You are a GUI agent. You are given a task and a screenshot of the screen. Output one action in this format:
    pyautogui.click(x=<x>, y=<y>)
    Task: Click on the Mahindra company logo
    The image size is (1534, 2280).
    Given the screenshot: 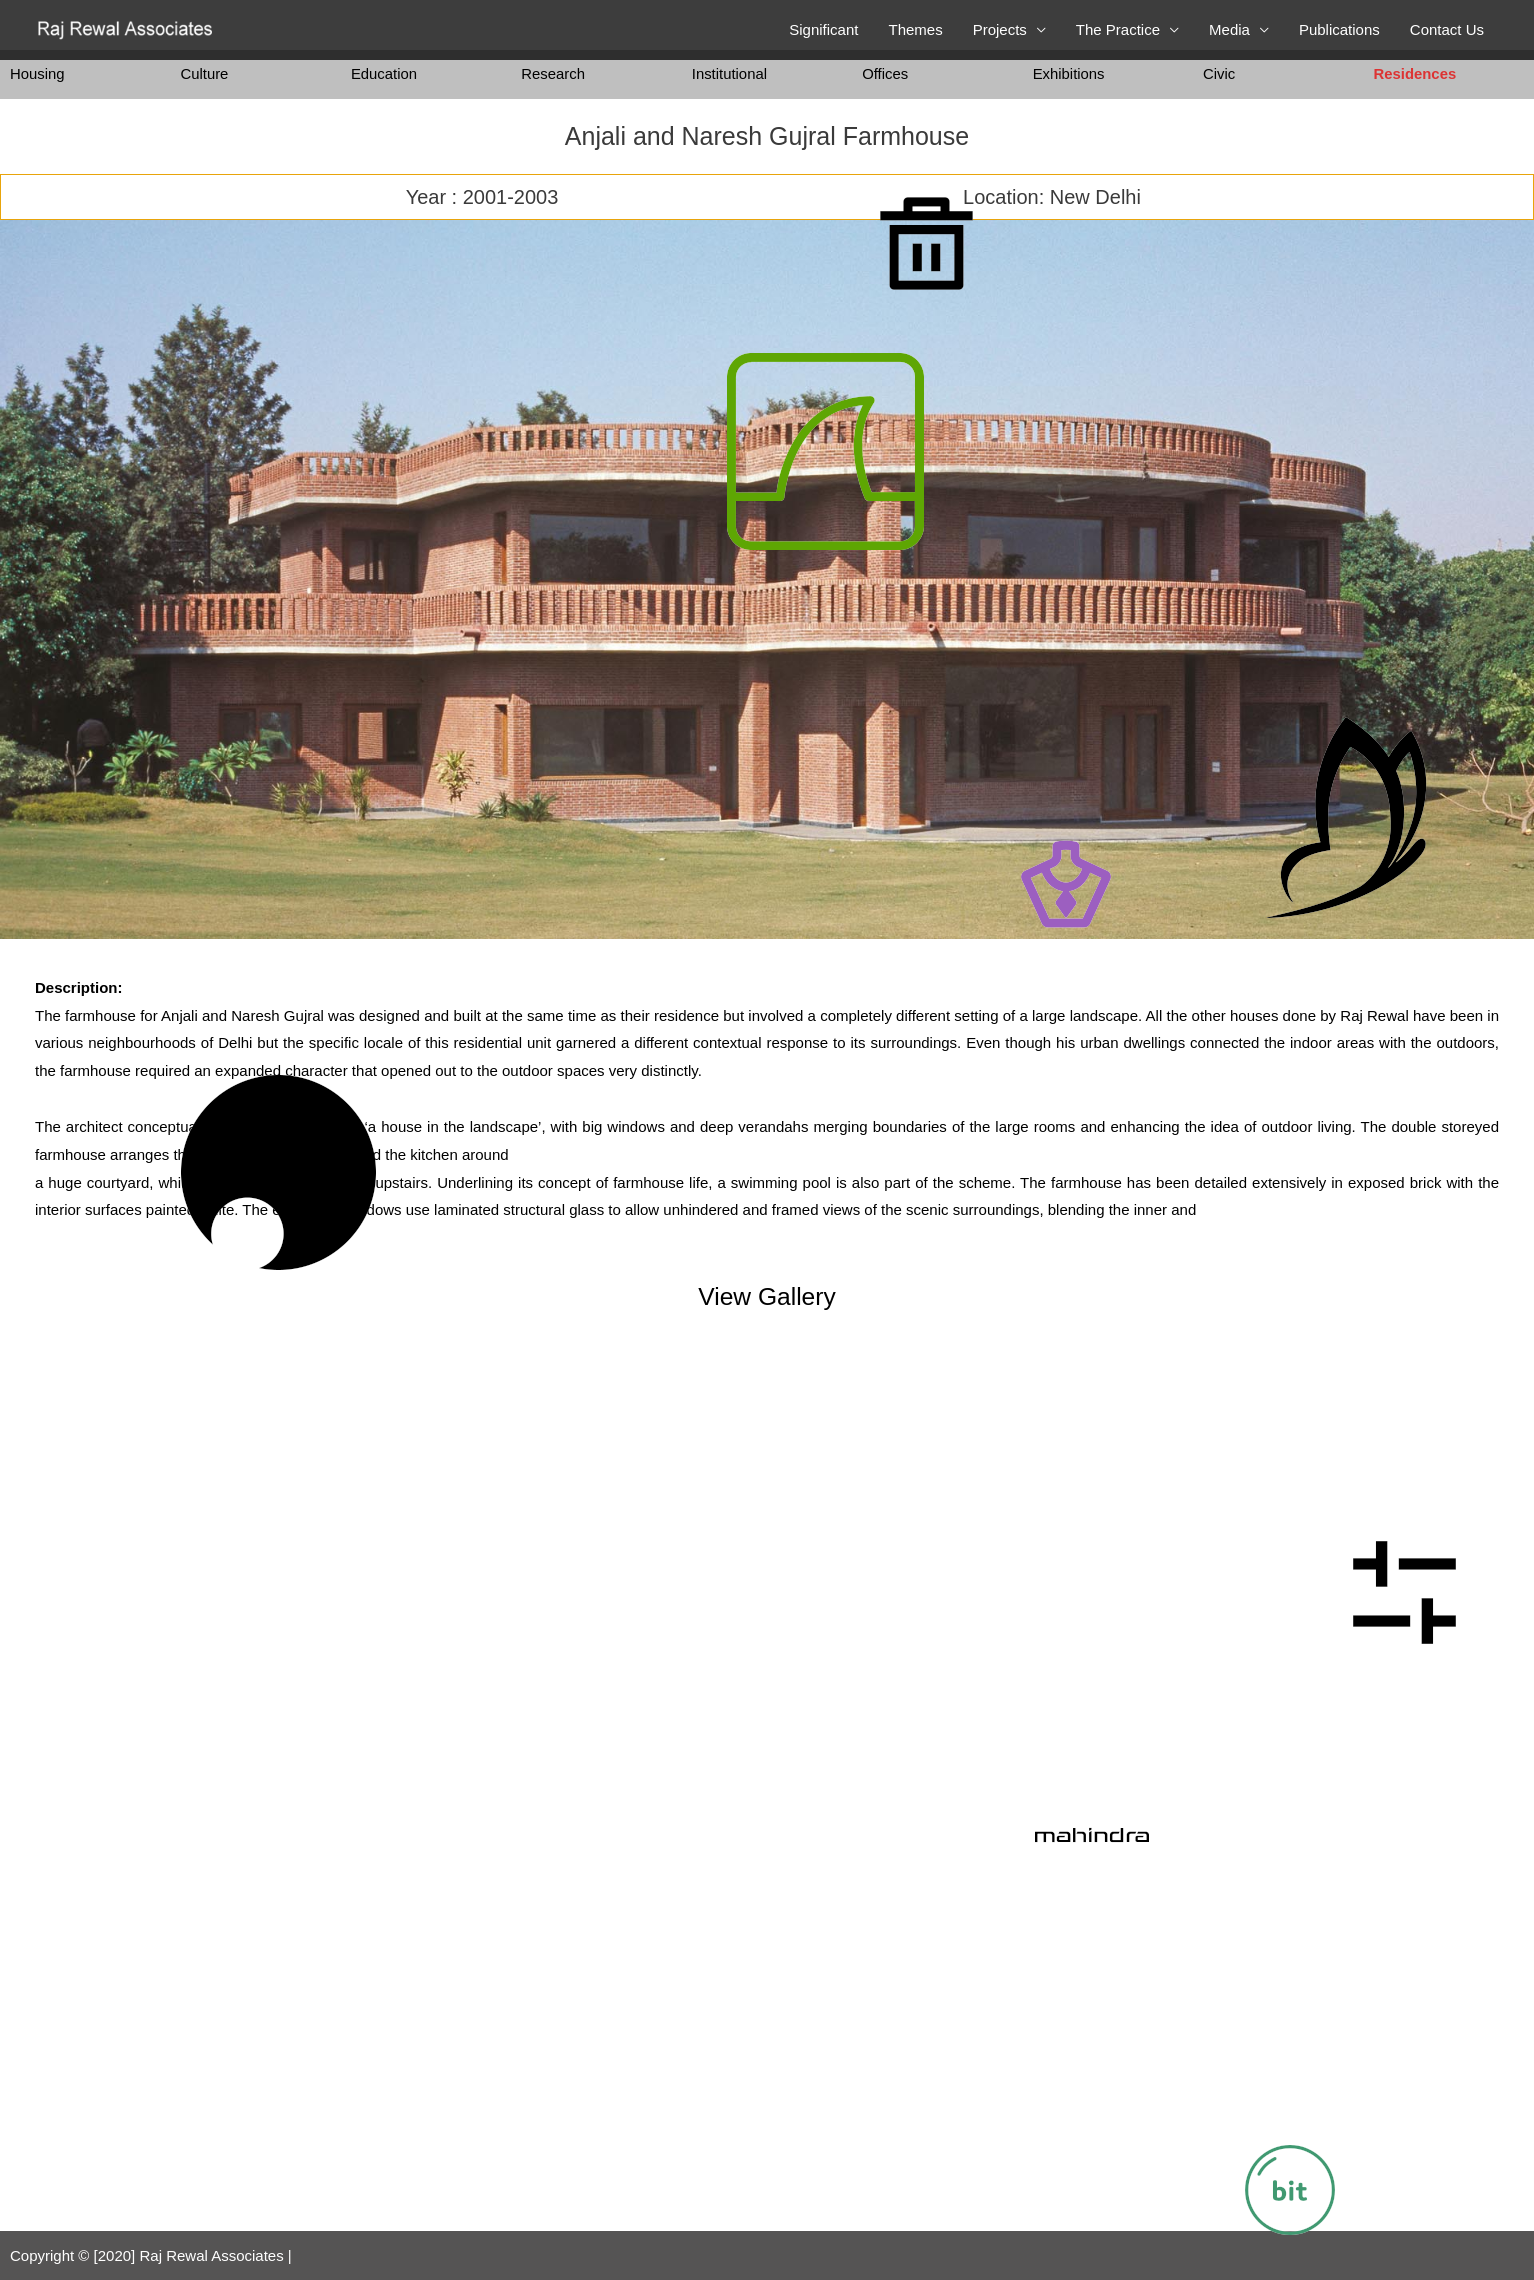 What is the action you would take?
    pyautogui.click(x=1092, y=1835)
    